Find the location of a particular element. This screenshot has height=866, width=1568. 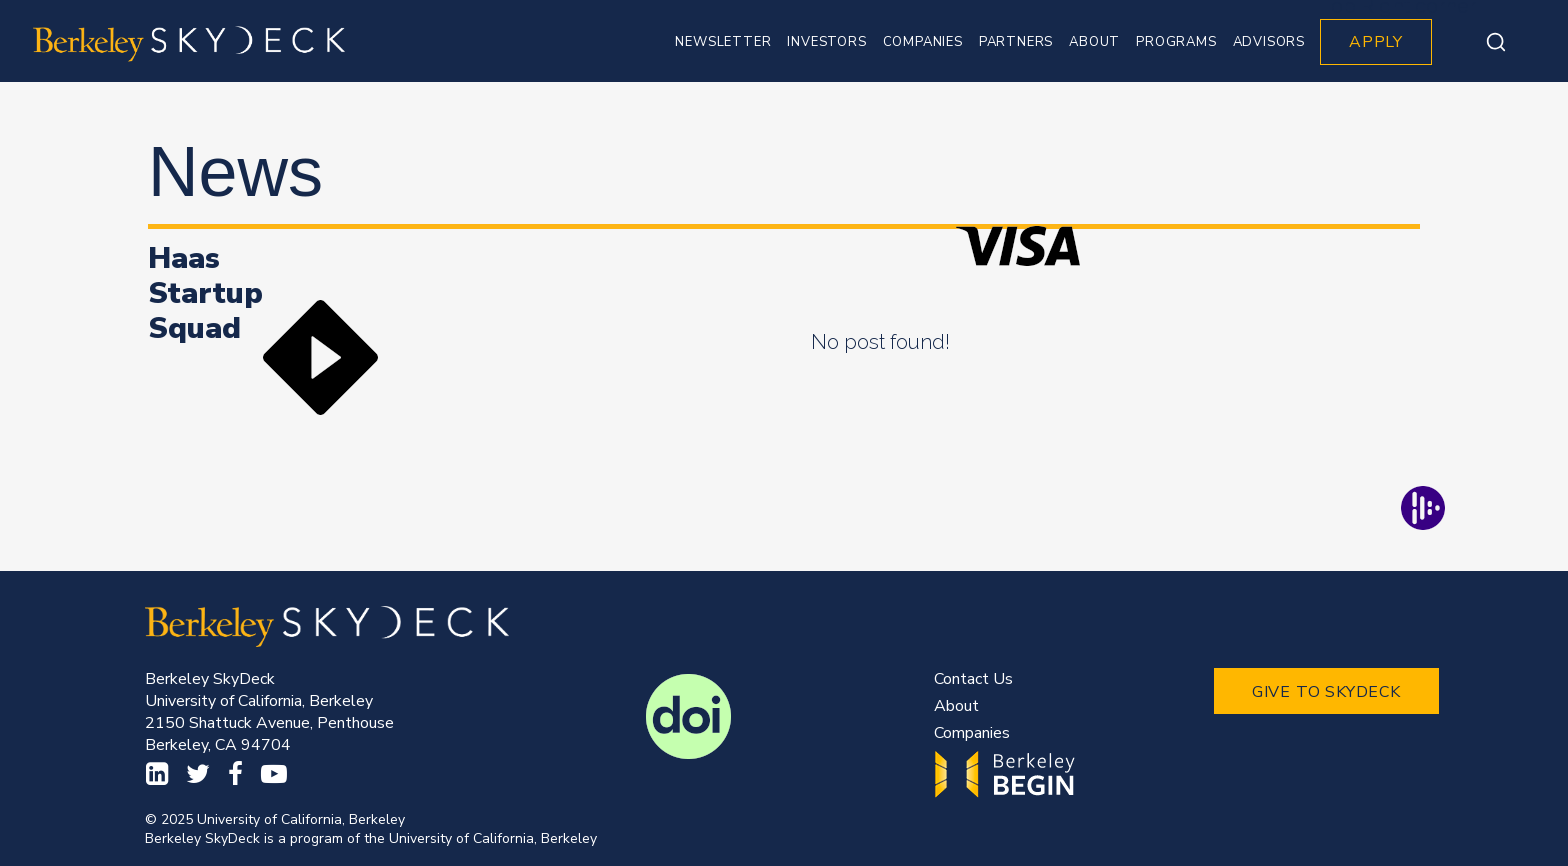

open audioboom podcast platform is located at coordinates (1423, 508).